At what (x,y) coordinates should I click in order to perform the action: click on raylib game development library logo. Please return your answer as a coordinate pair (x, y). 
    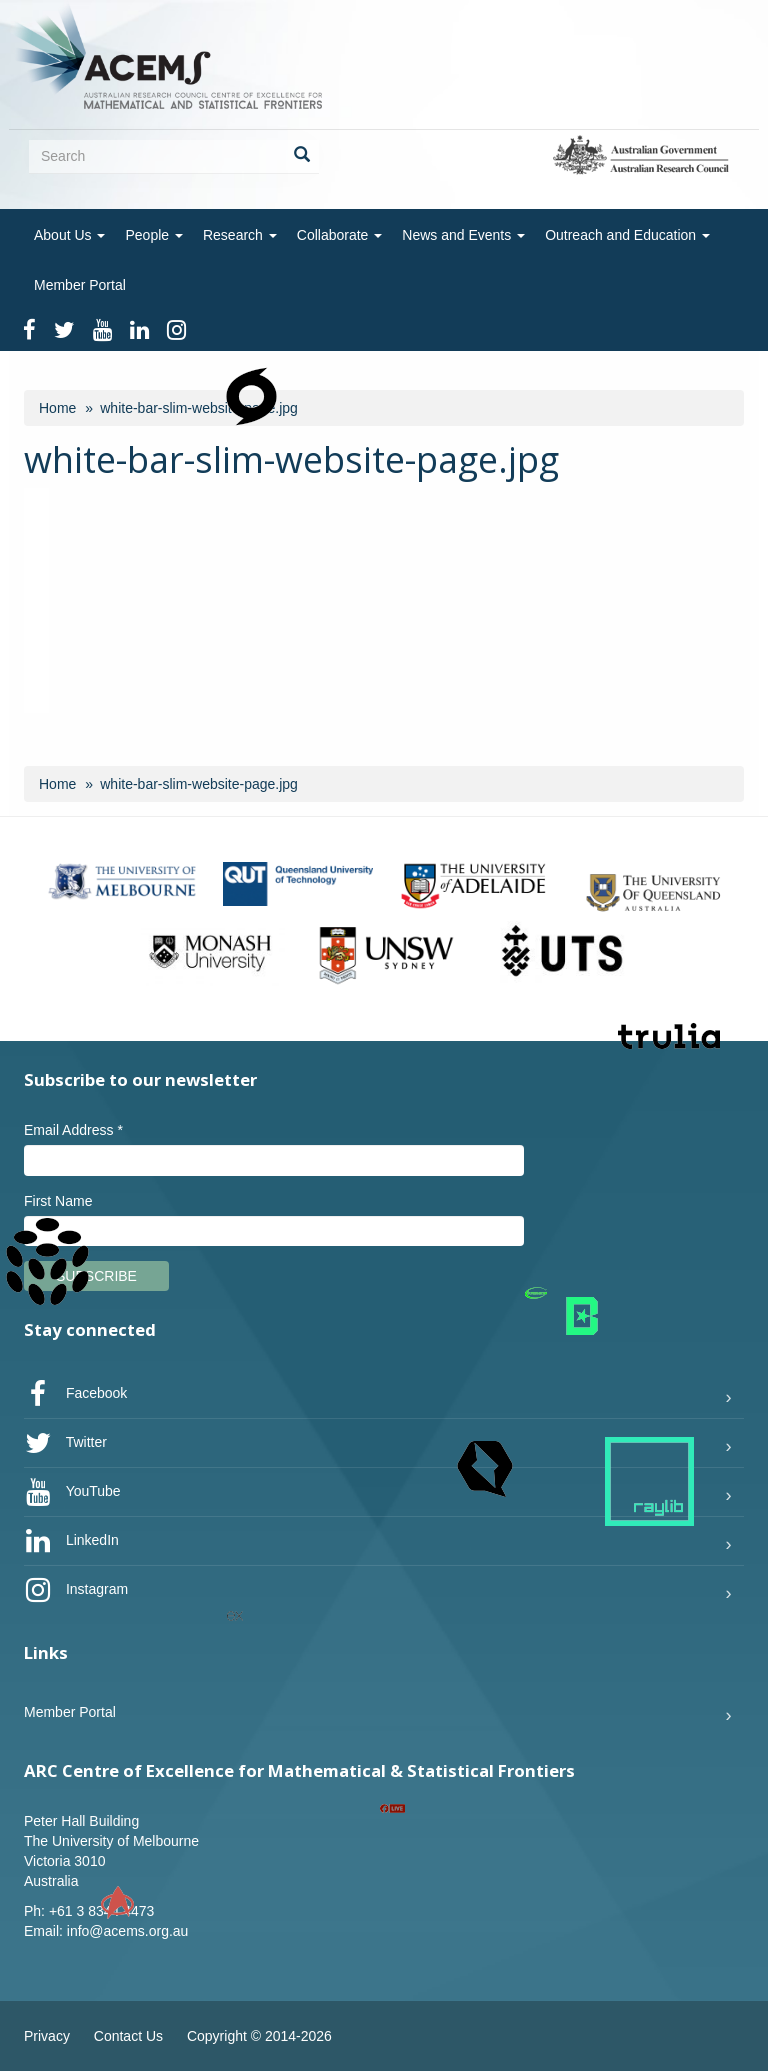
    Looking at the image, I should click on (649, 1481).